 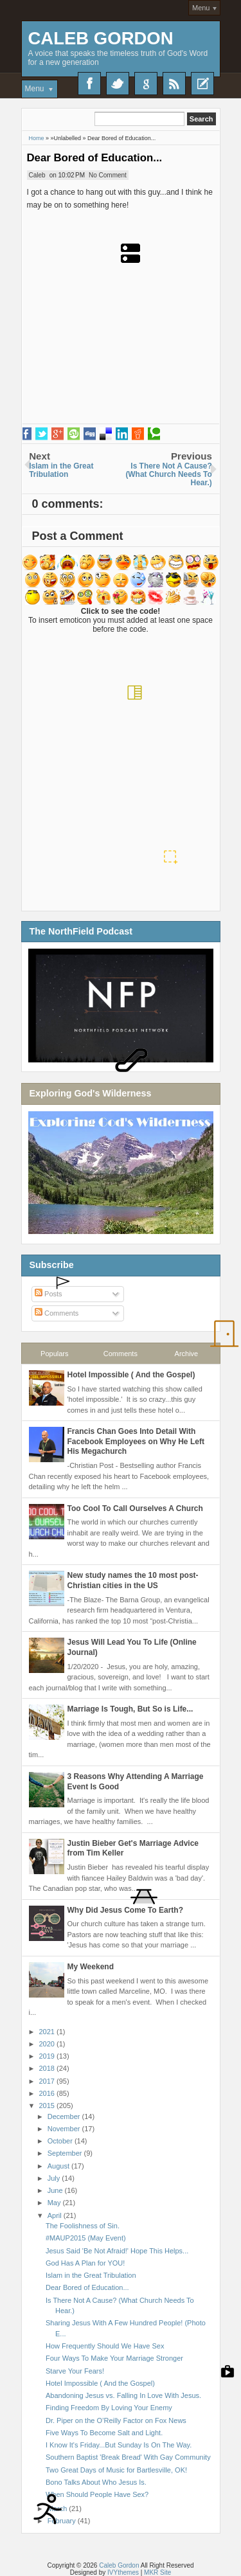 I want to click on toggle half-screen or split view mode, so click(x=134, y=692).